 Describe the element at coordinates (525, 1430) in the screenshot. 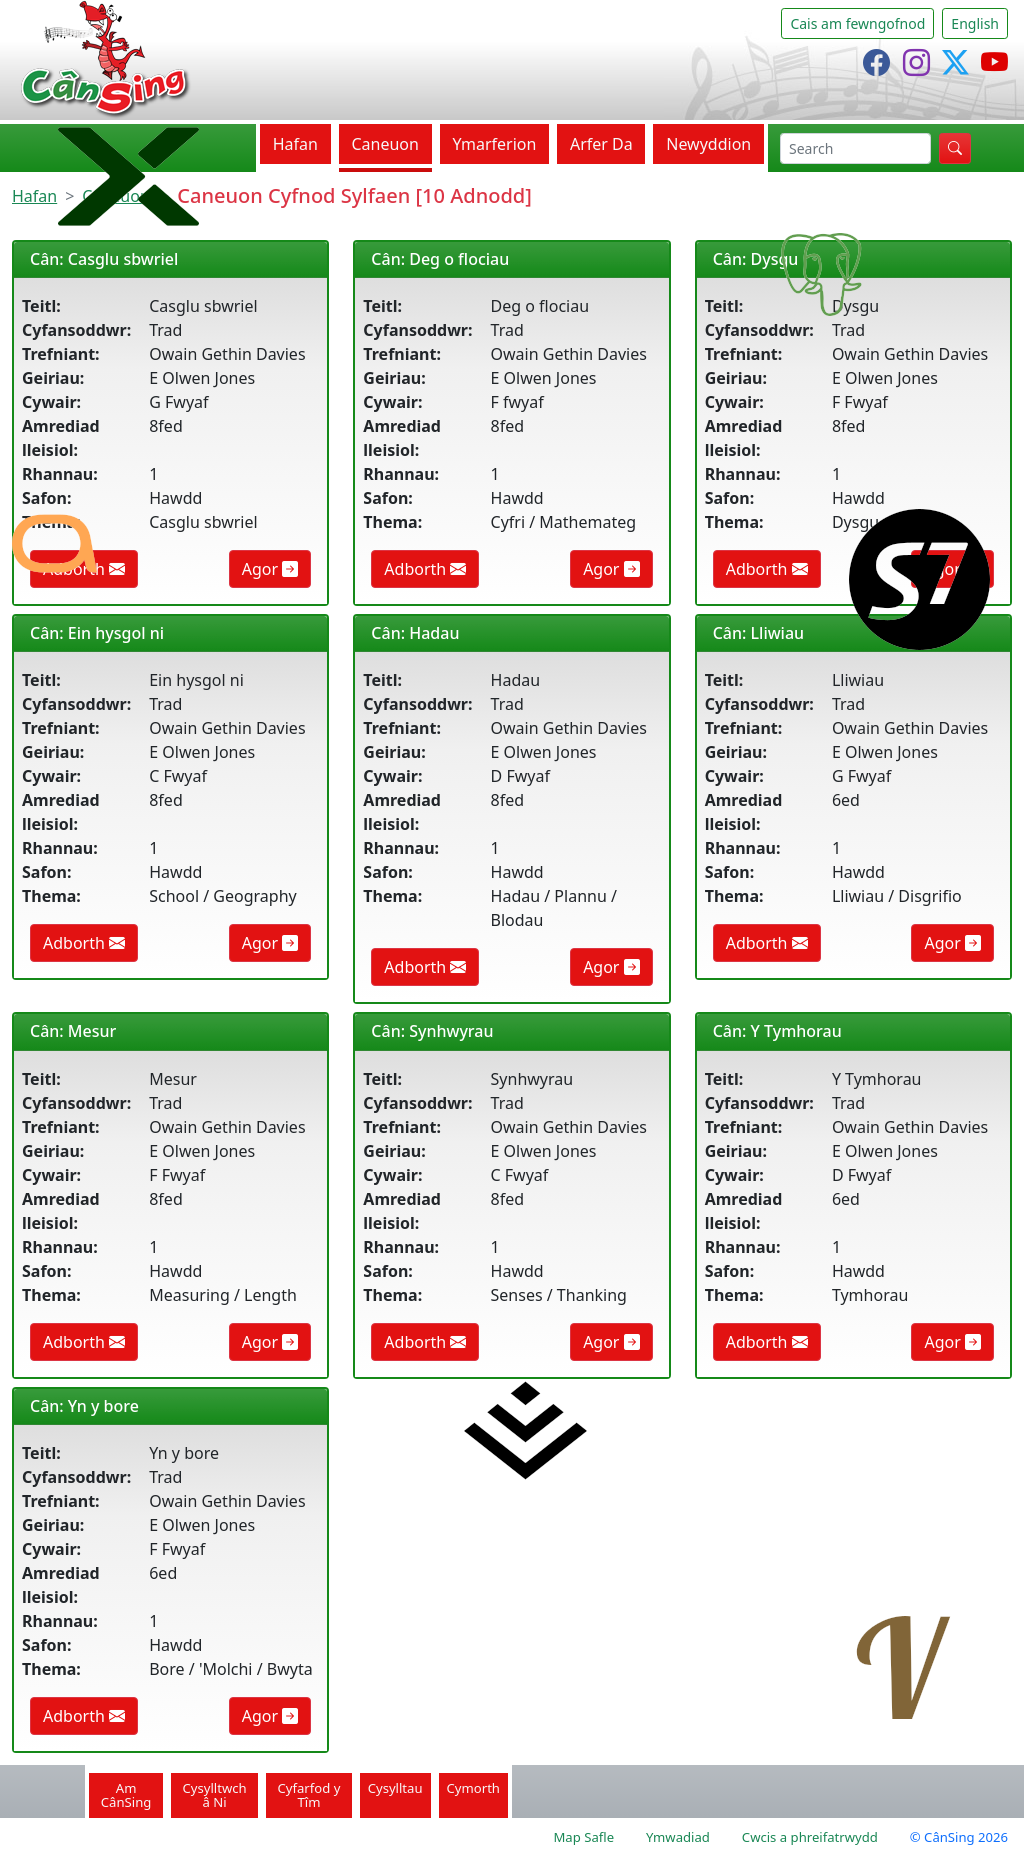

I see `open the Juejin app` at that location.